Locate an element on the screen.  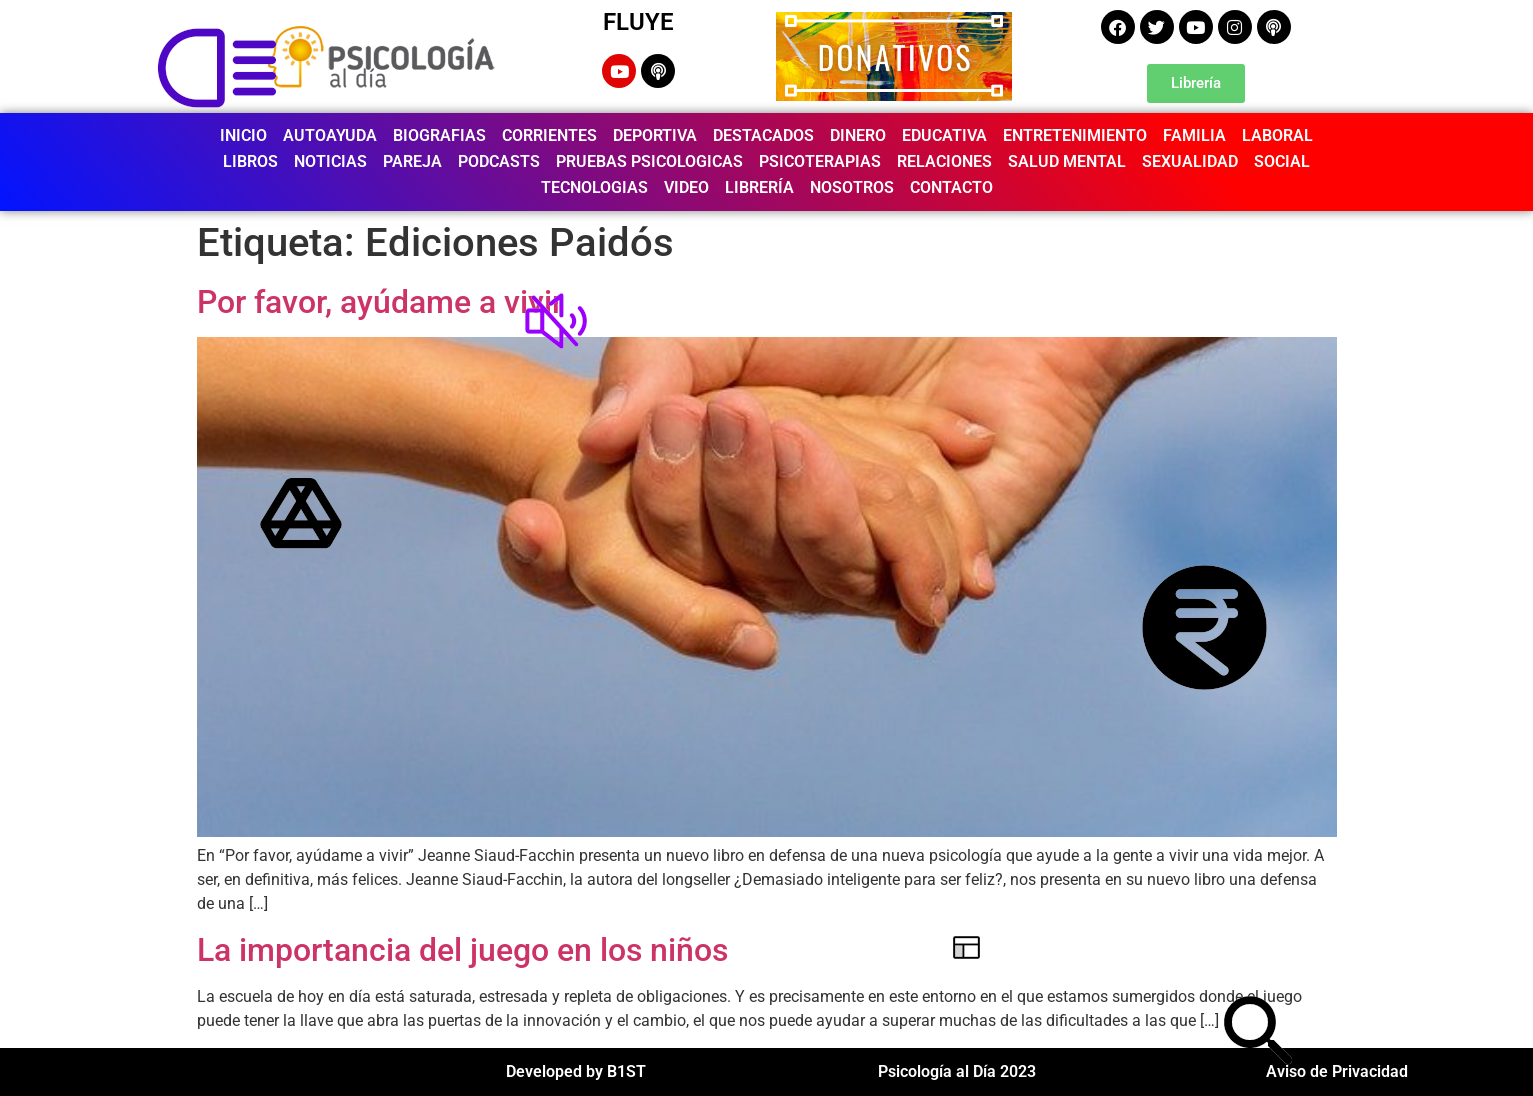
view price in Indian rupees is located at coordinates (1204, 627).